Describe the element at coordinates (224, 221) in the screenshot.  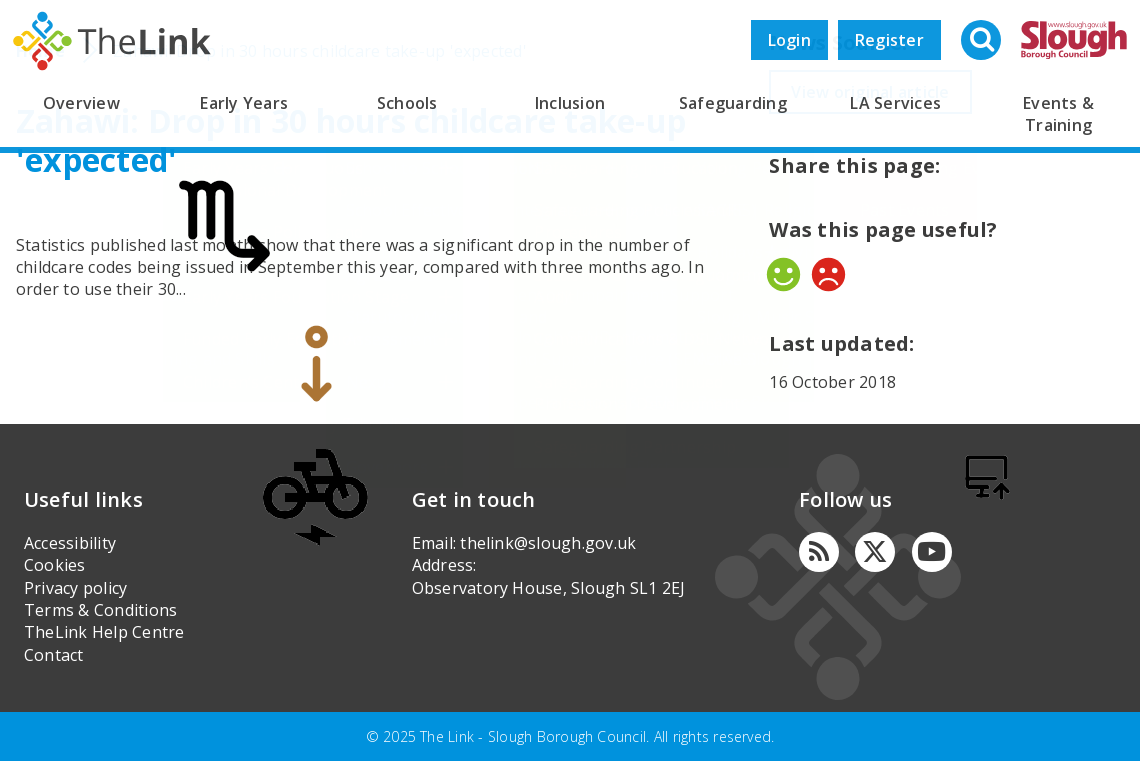
I see `indicates scorpio zodiac sign` at that location.